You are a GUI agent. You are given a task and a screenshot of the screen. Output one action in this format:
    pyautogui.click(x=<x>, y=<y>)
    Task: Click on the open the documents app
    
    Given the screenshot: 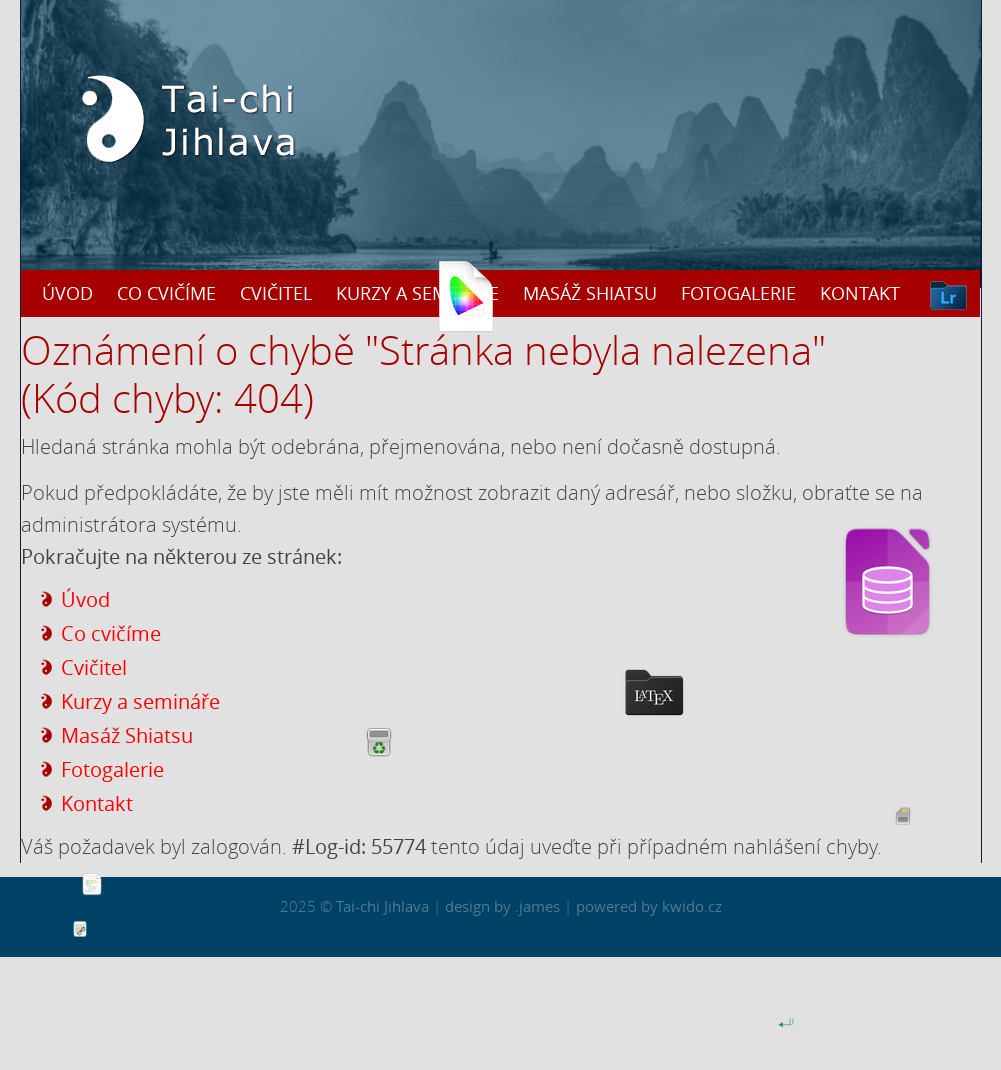 What is the action you would take?
    pyautogui.click(x=80, y=929)
    